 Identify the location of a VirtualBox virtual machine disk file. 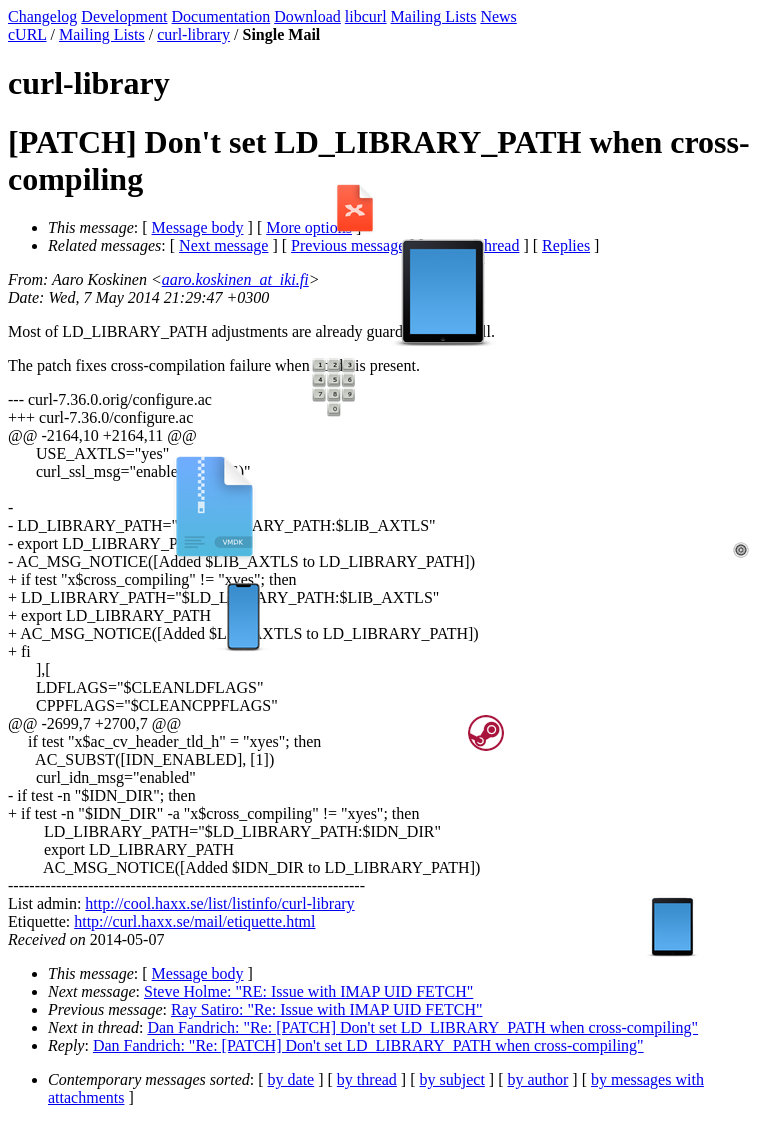
(214, 508).